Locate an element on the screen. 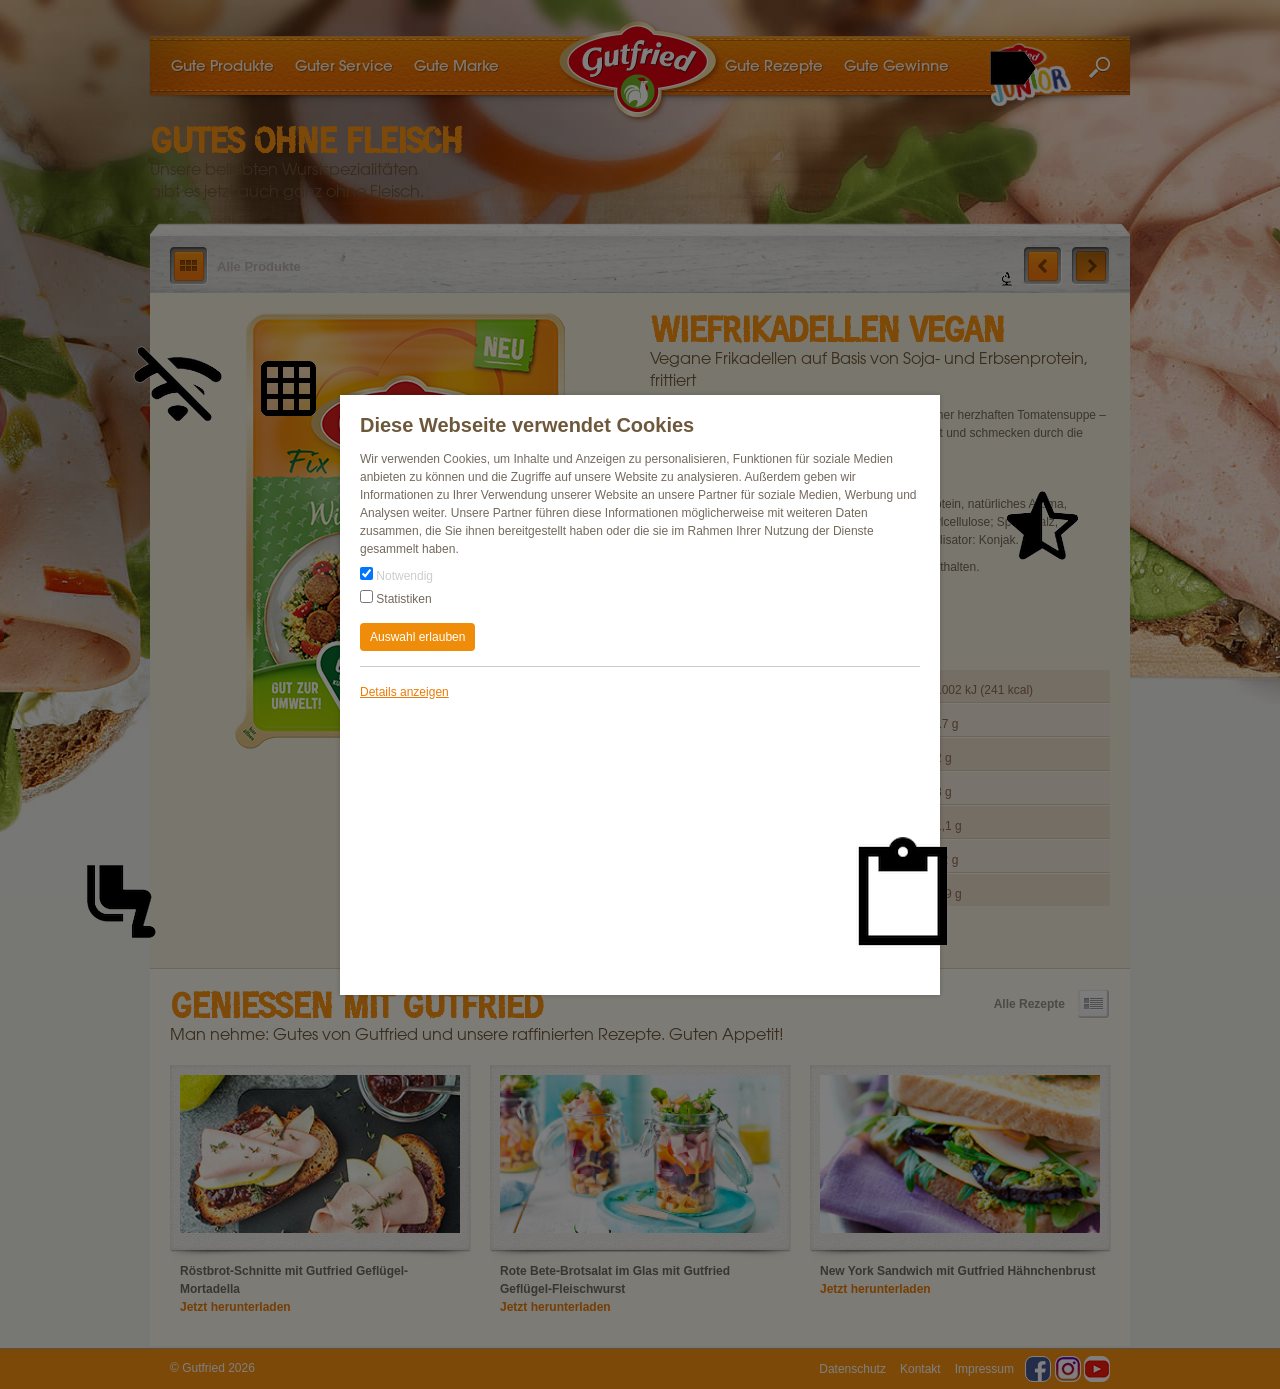 The image size is (1280, 1389). indicates reduced legroom seating option is located at coordinates (123, 901).